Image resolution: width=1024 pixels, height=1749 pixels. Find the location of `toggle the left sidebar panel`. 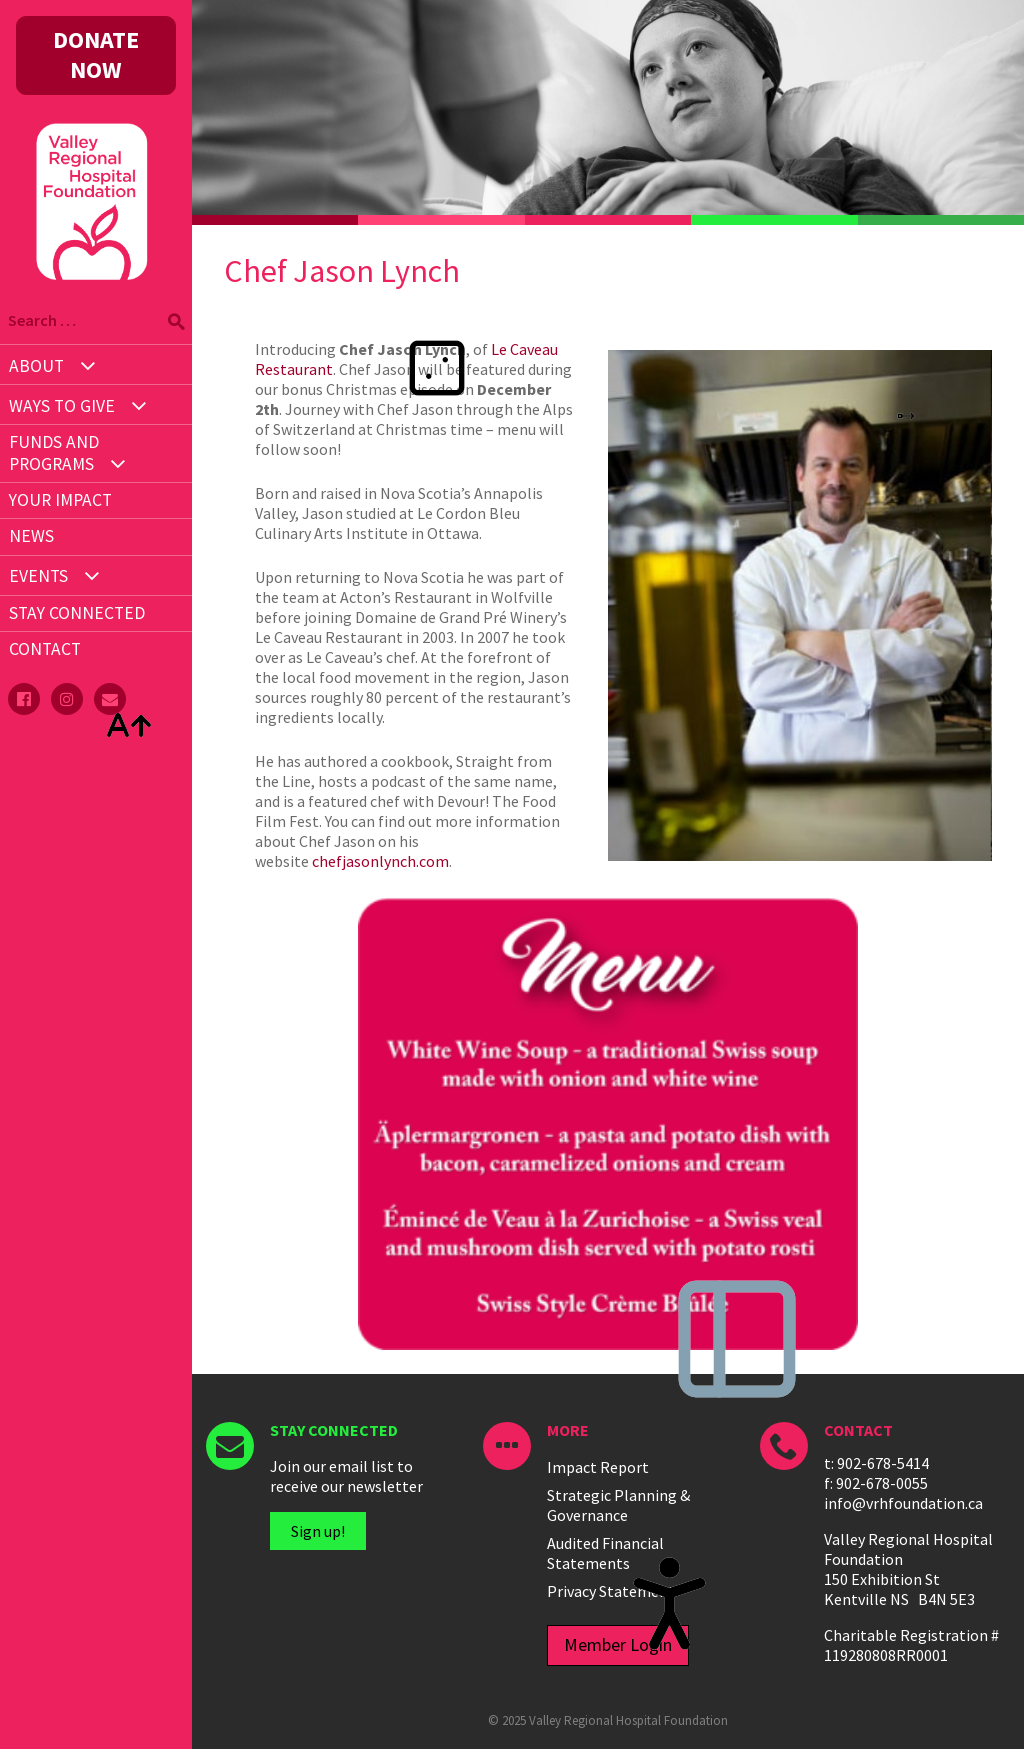

toggle the left sidebar panel is located at coordinates (737, 1339).